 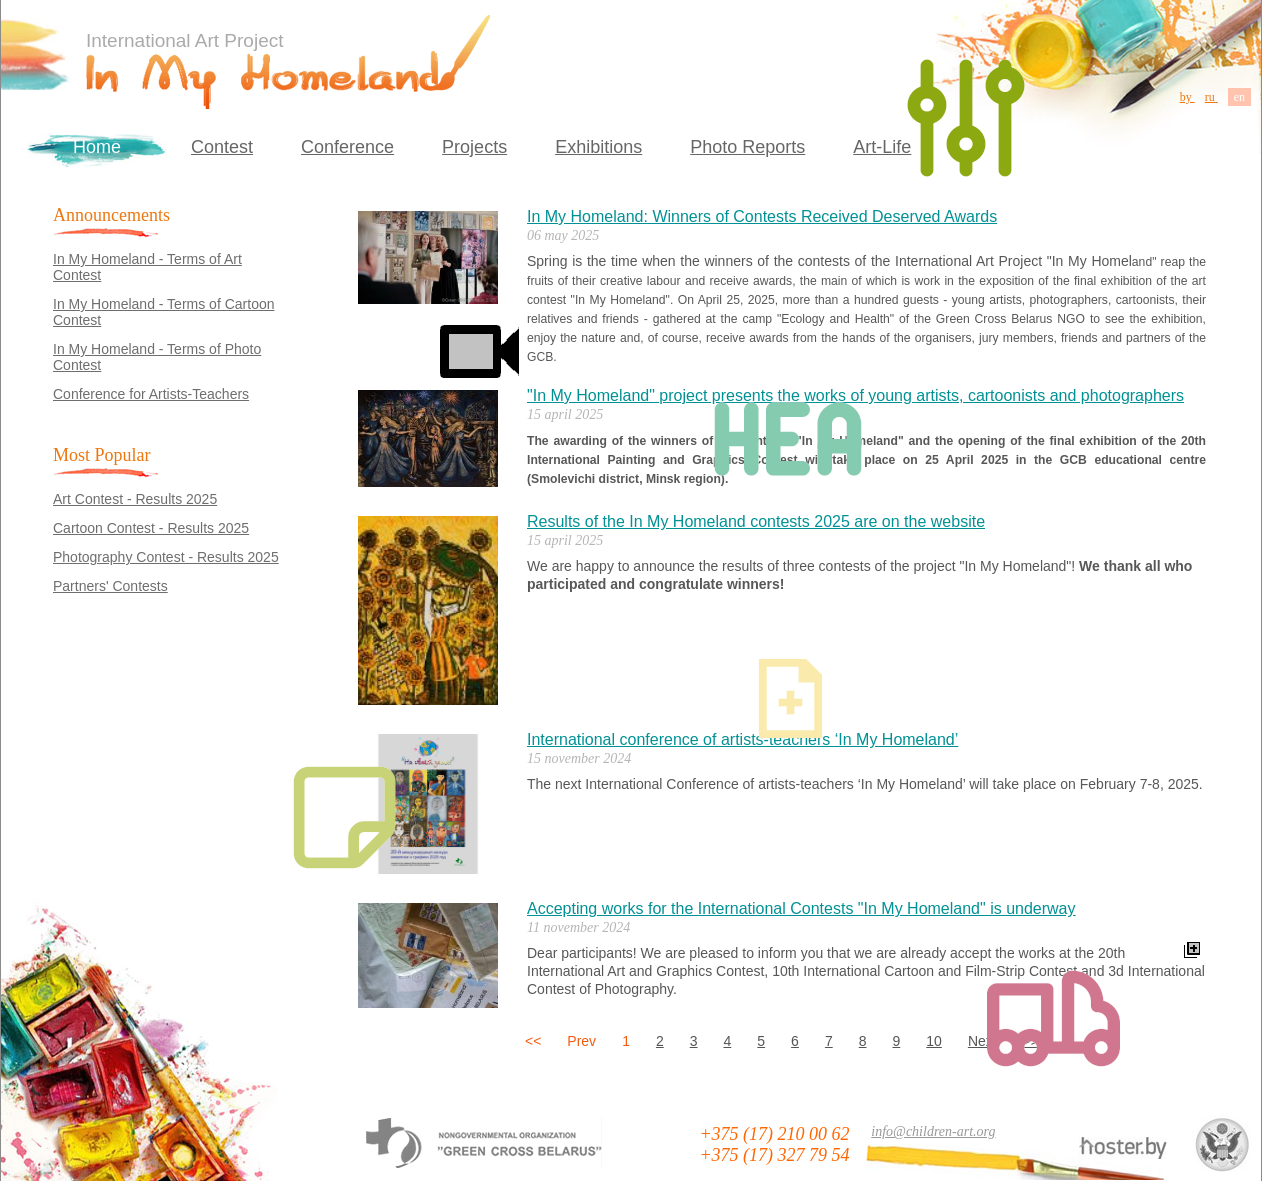 What do you see at coordinates (1192, 950) in the screenshot?
I see `add item to your library` at bounding box center [1192, 950].